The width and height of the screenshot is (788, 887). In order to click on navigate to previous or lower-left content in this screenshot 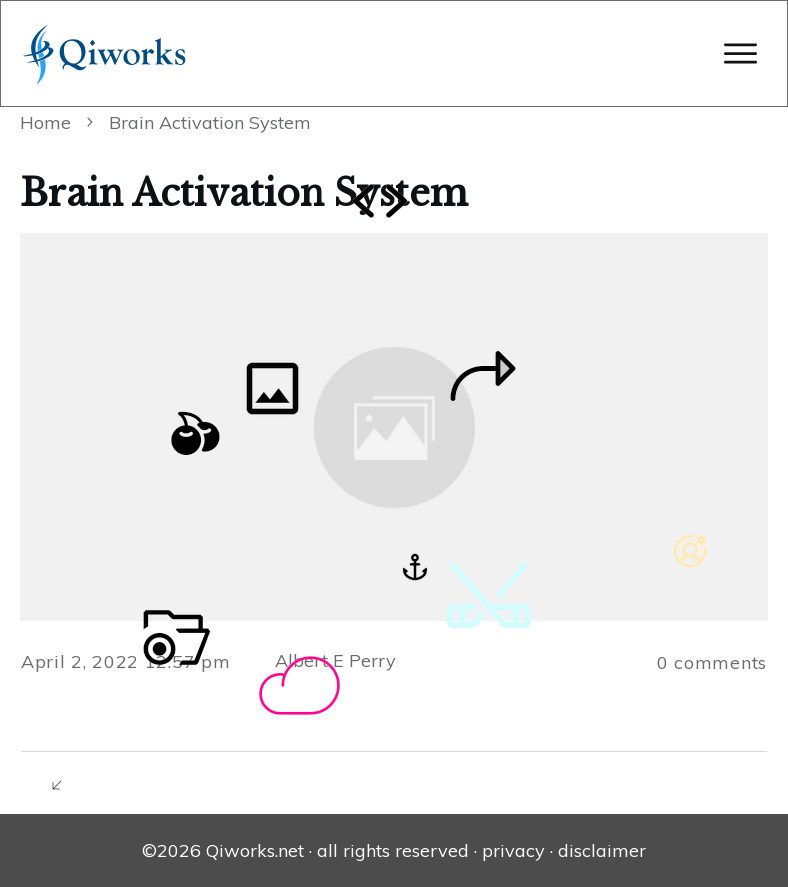, I will do `click(57, 785)`.